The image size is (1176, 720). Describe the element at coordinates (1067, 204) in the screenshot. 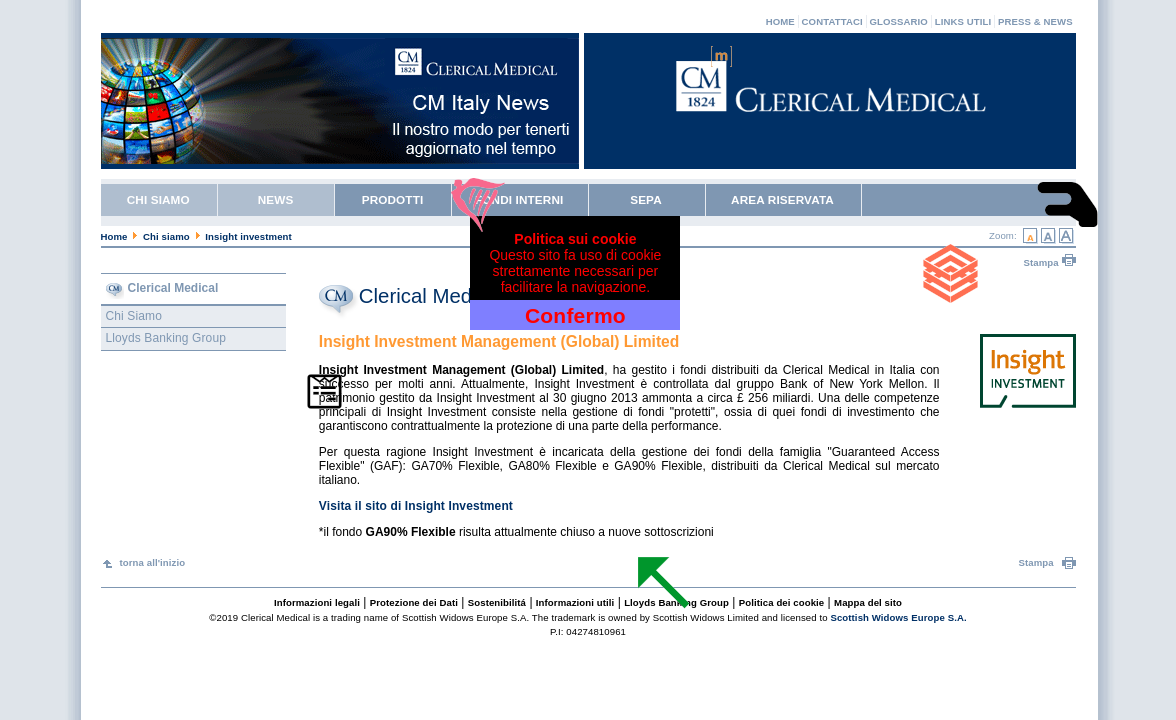

I see `lizard gesture for rock-paper-scissors-lizard-spock game` at that location.